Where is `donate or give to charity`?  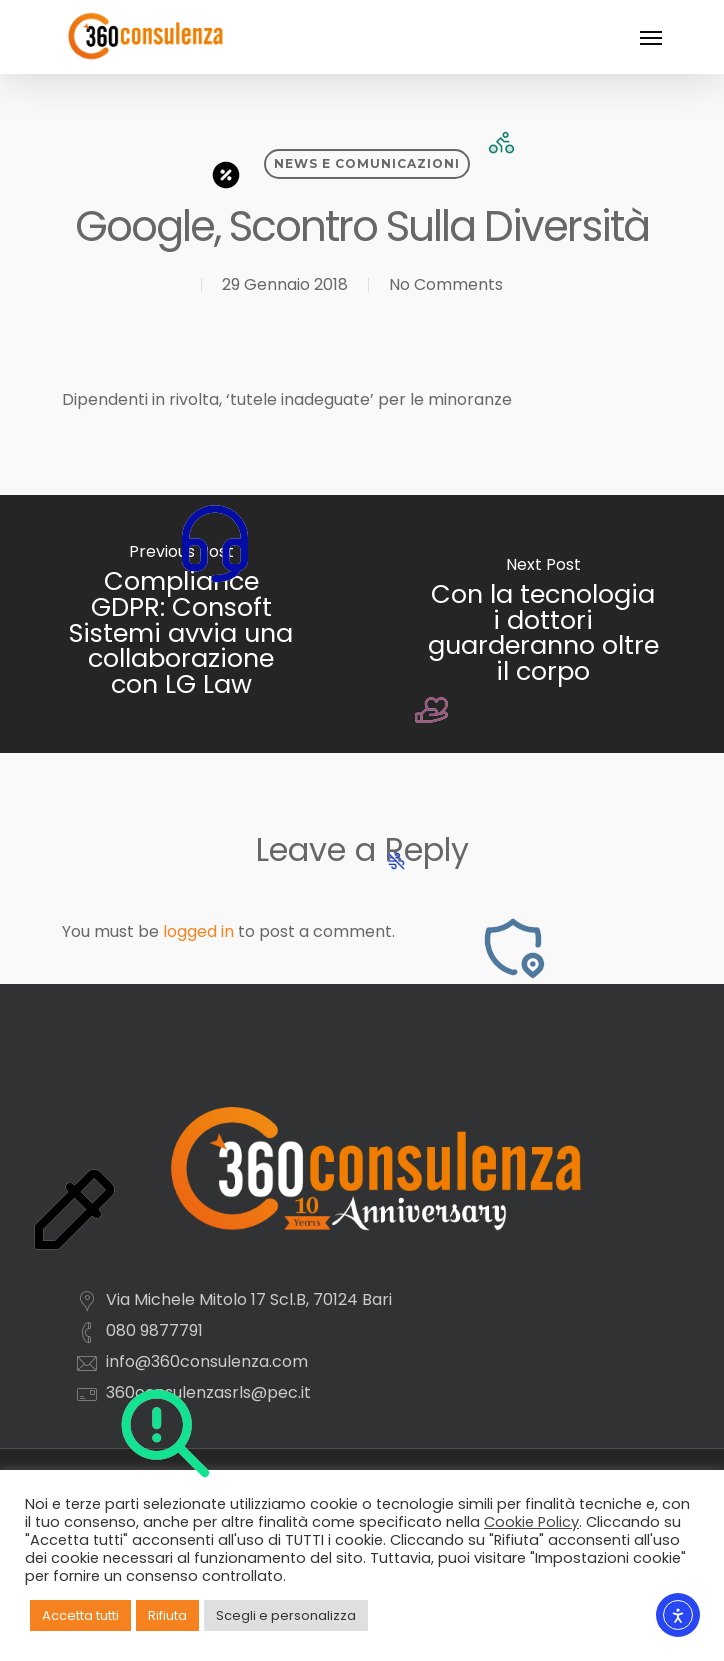
donate or give to charity is located at coordinates (432, 710).